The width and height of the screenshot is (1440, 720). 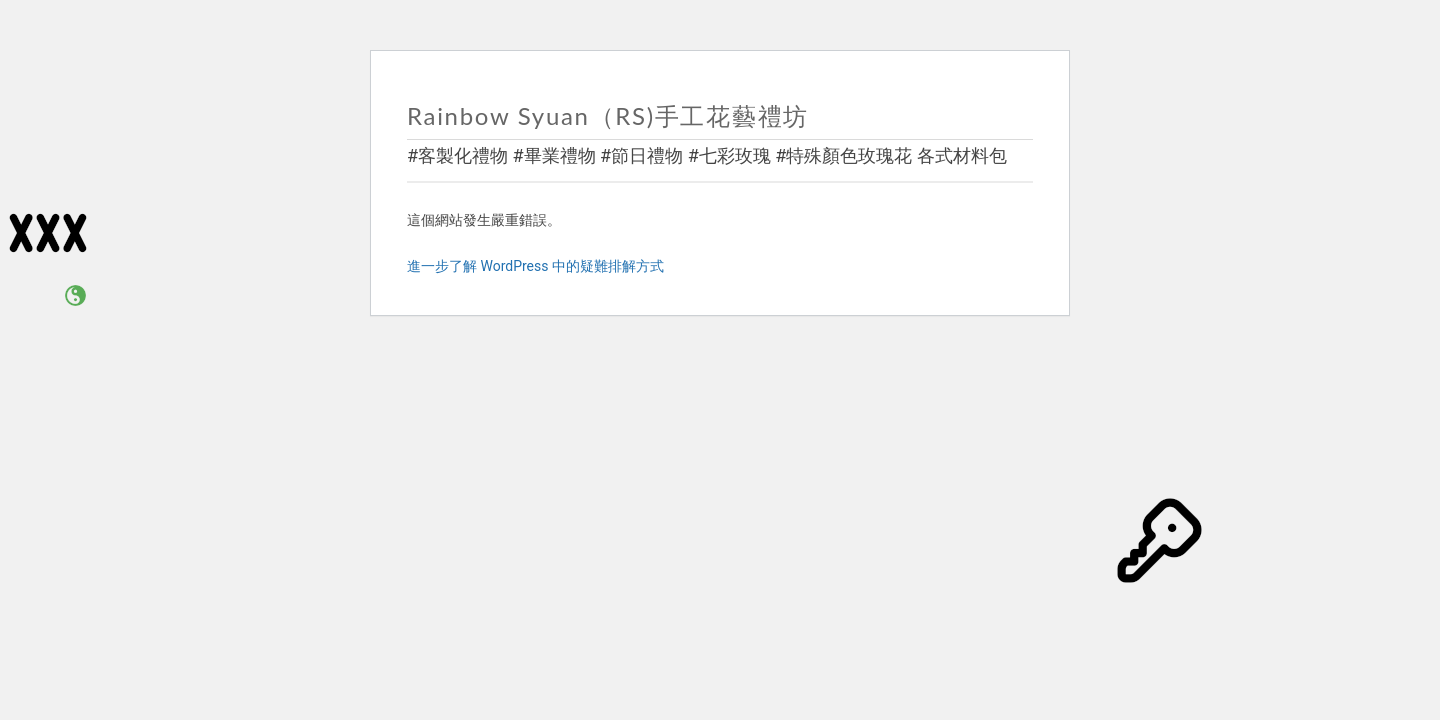 I want to click on toggle balance or harmony mode, so click(x=75, y=295).